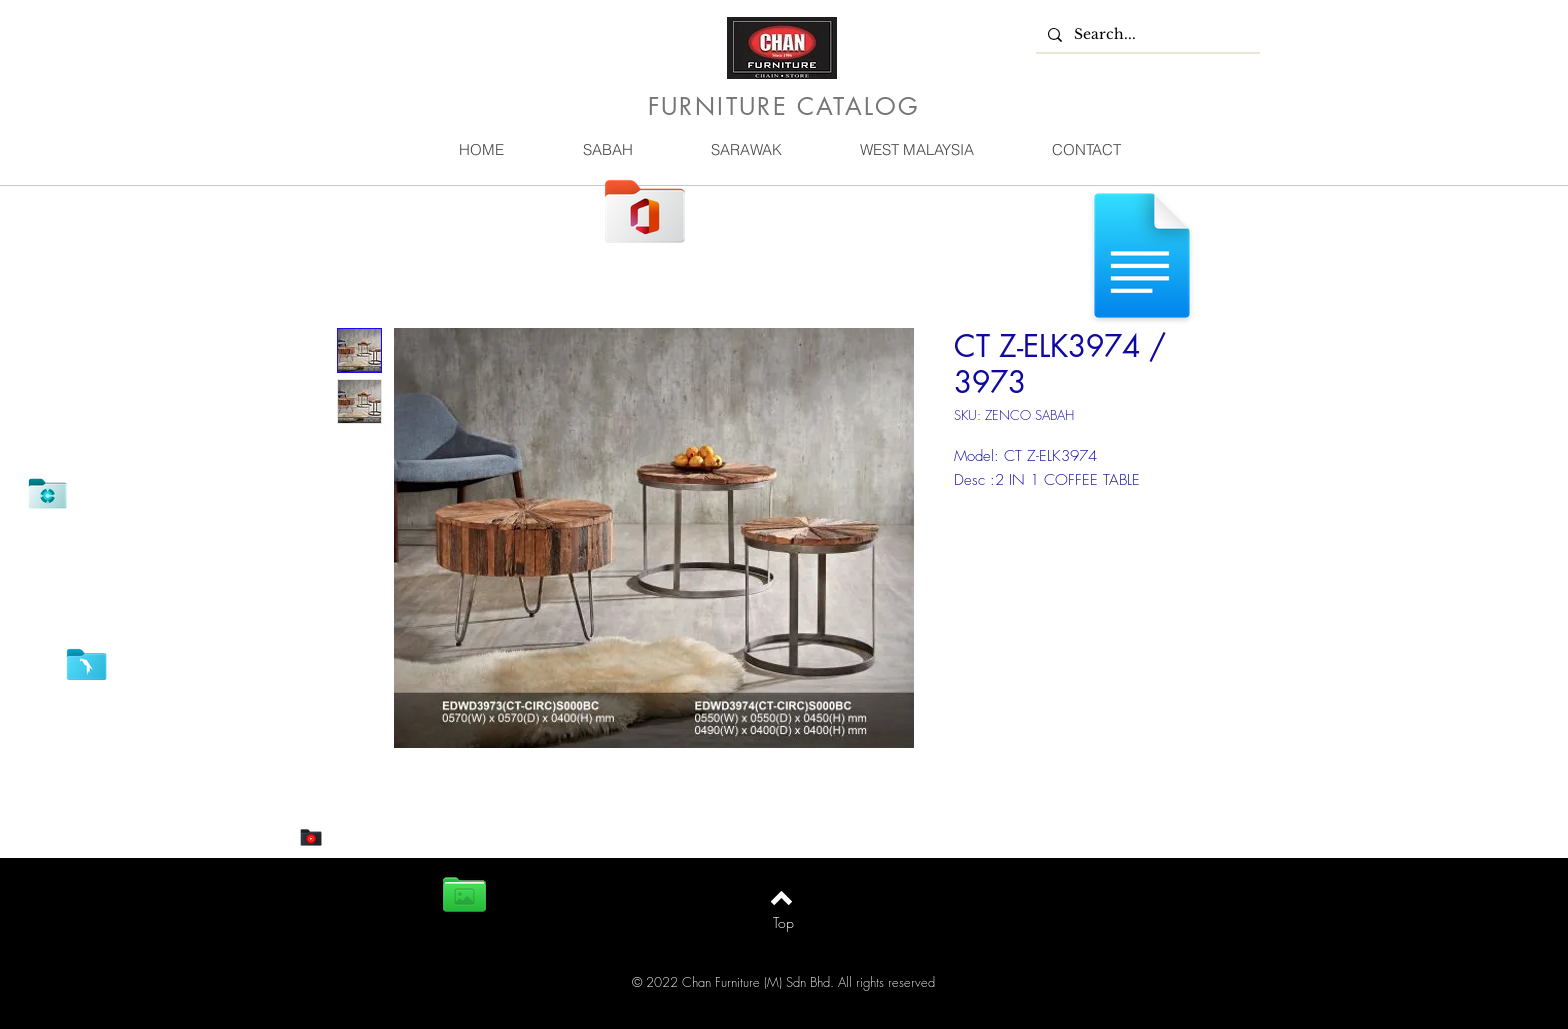 Image resolution: width=1568 pixels, height=1029 pixels. I want to click on open microsoft dynamics 365 business central files folder, so click(47, 494).